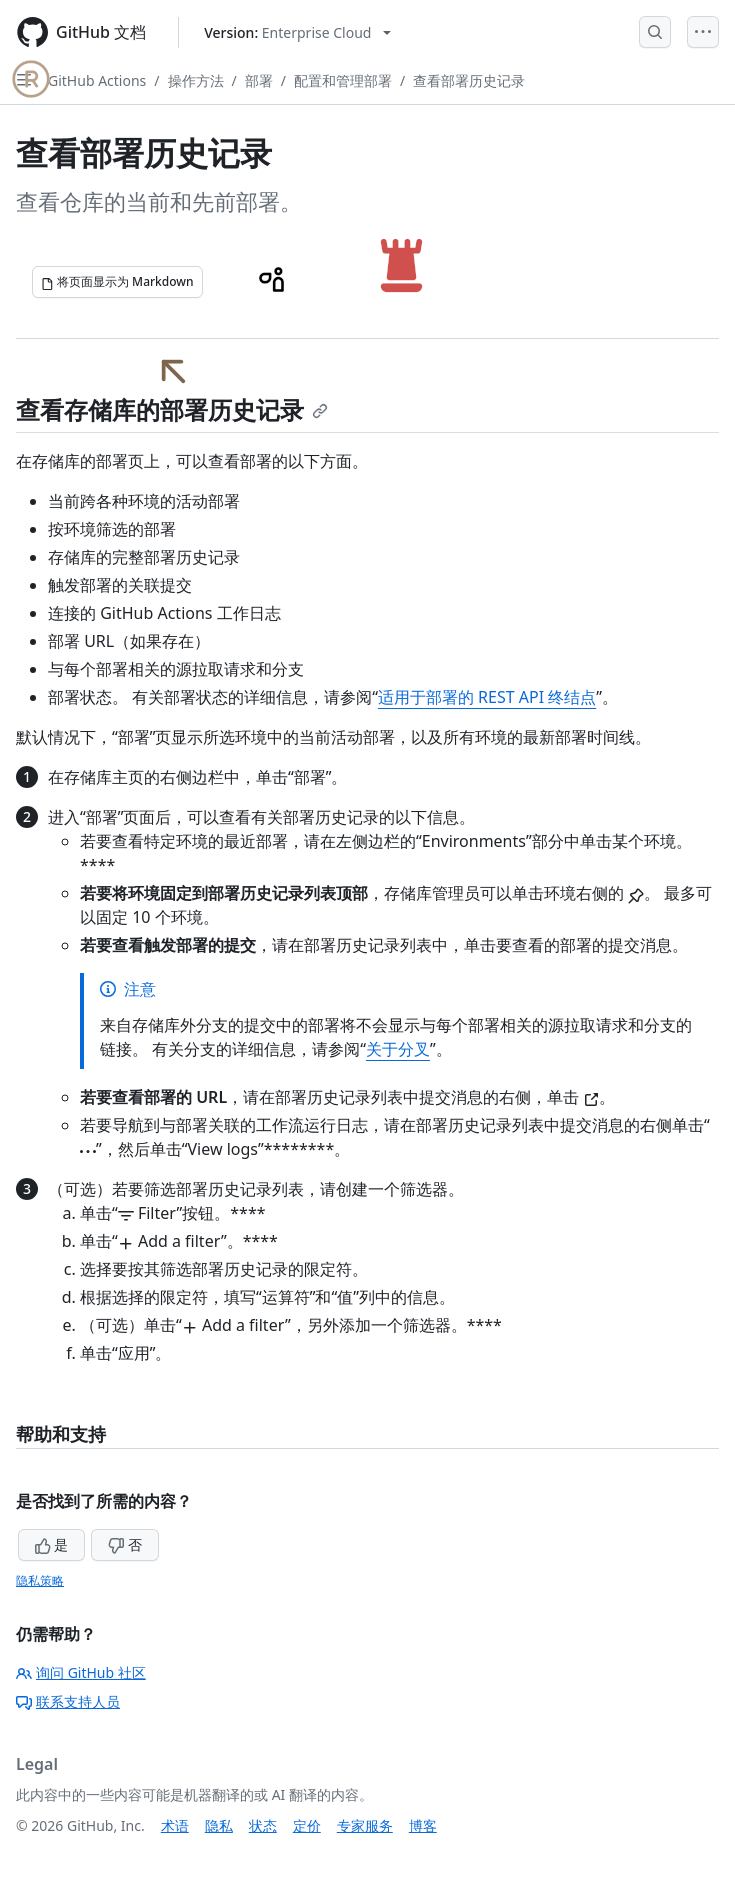 The width and height of the screenshot is (735, 1900). Describe the element at coordinates (173, 371) in the screenshot. I see `navigate back to previous screen` at that location.